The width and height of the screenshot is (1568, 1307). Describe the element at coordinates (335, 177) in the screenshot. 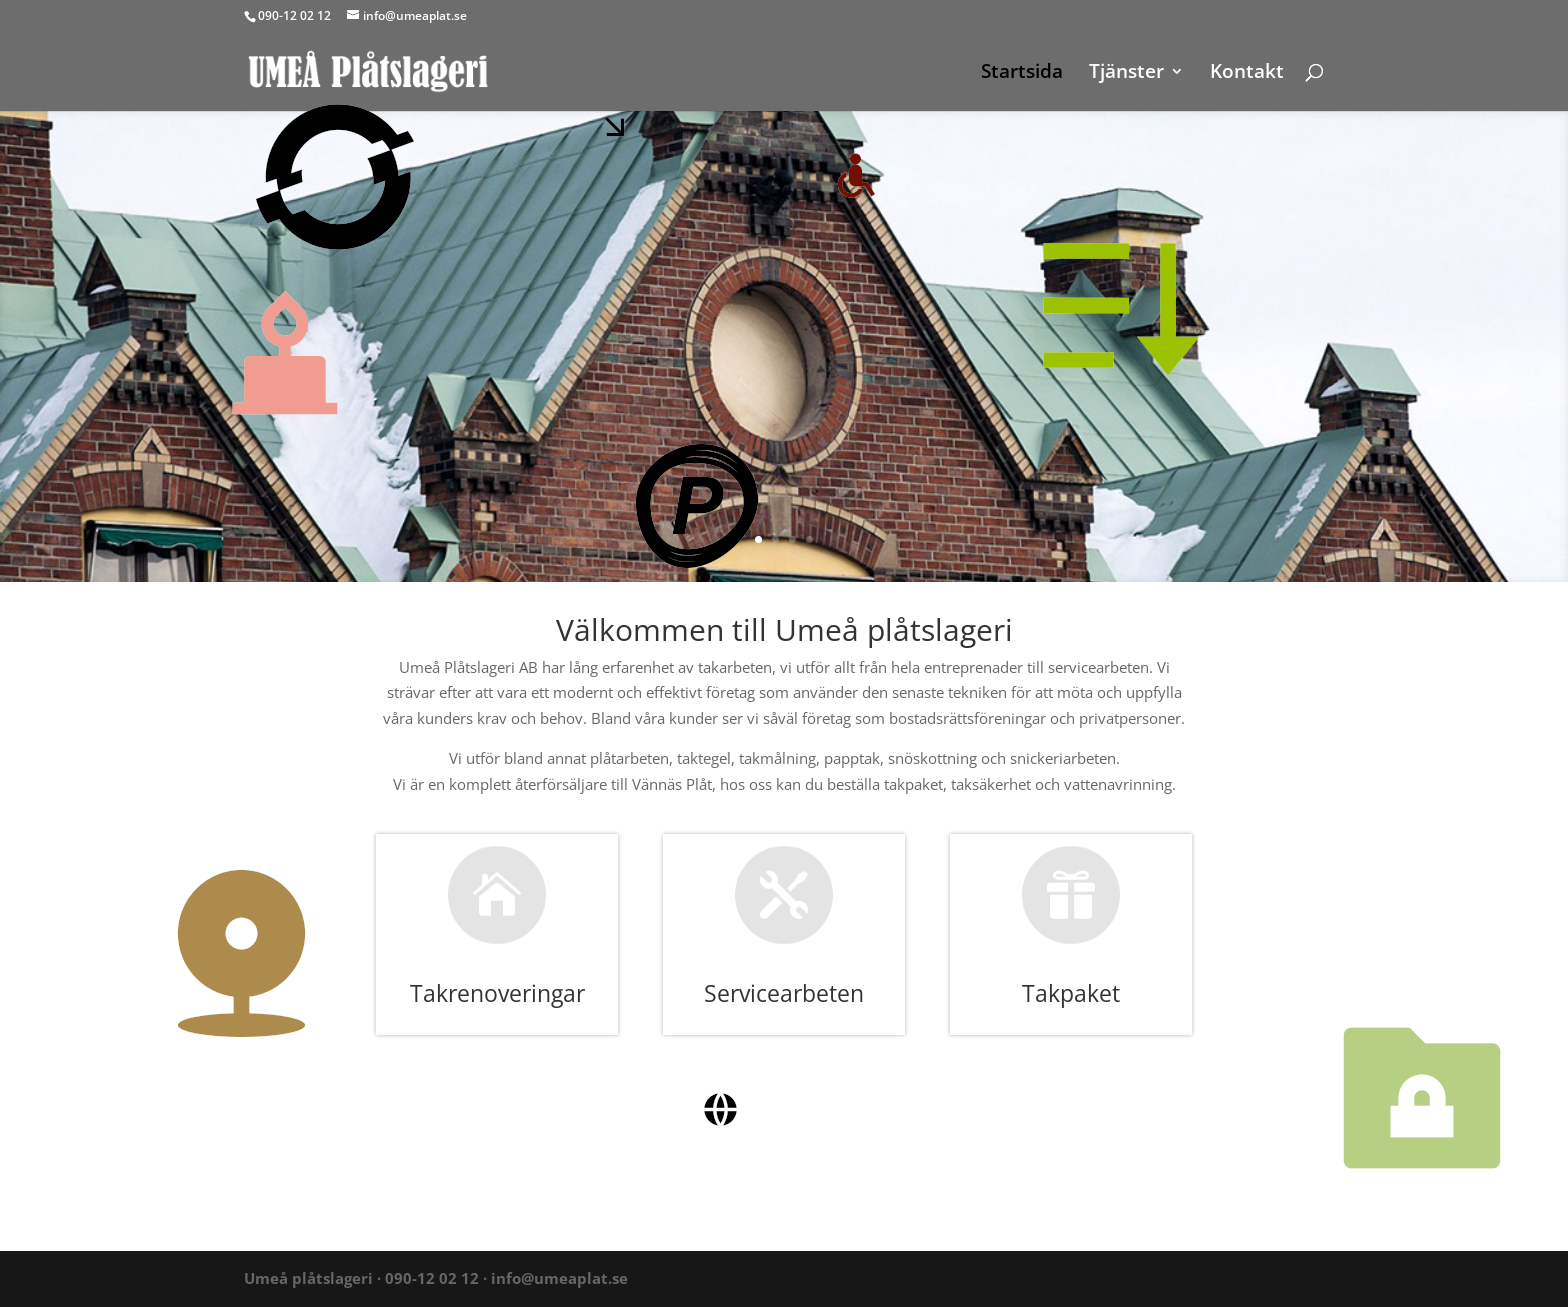

I see `Red Hat OpenShift platform logo` at that location.